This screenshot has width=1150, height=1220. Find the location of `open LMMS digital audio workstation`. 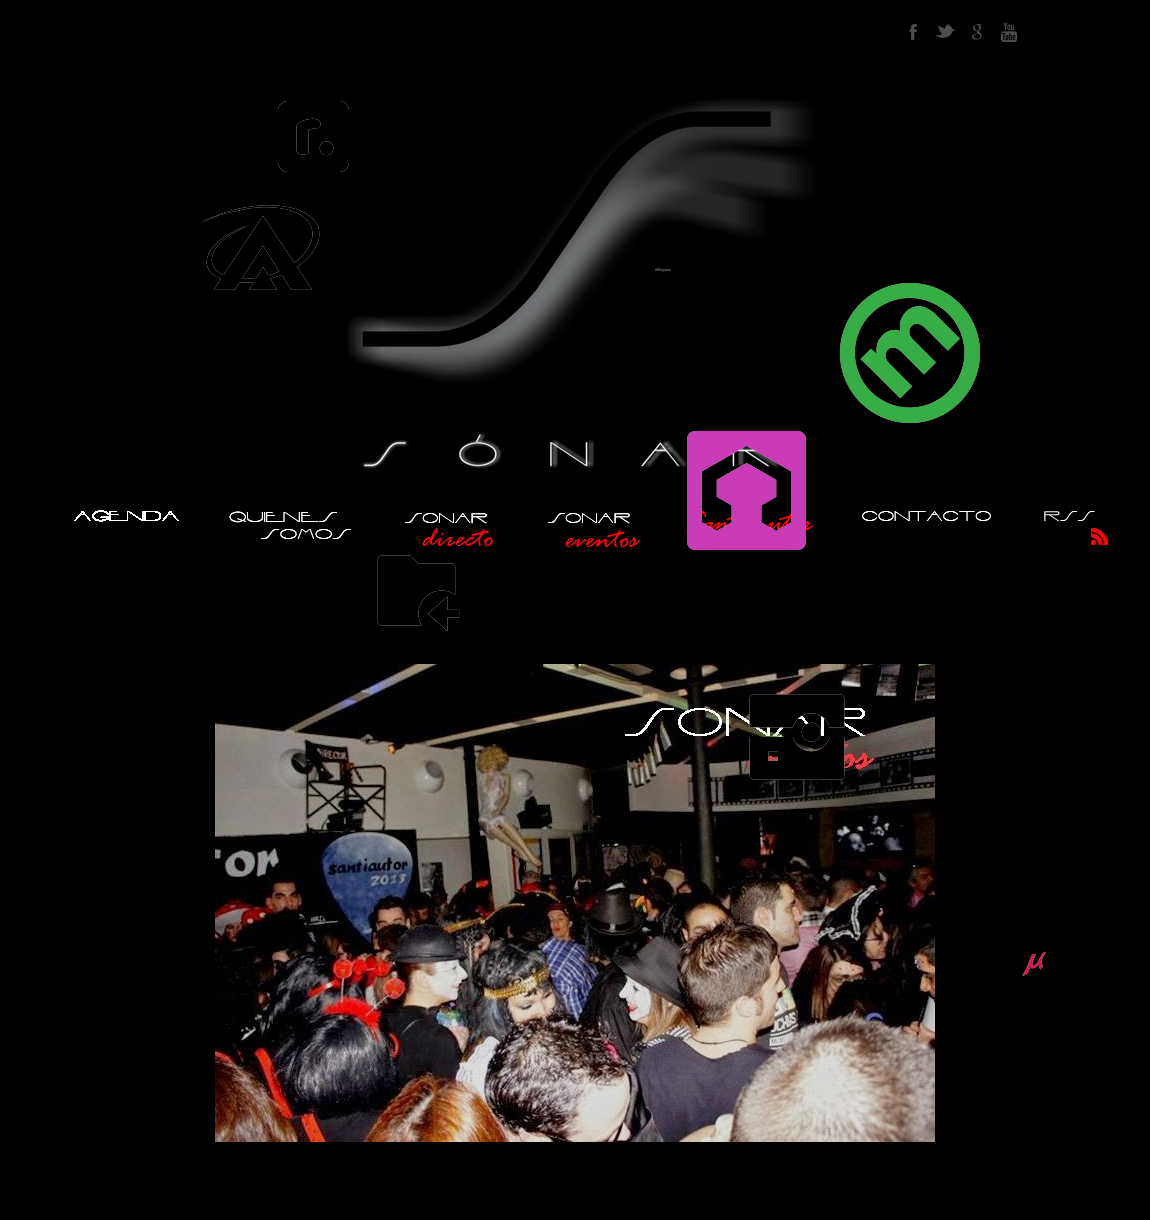

open LMMS digital audio workstation is located at coordinates (746, 490).